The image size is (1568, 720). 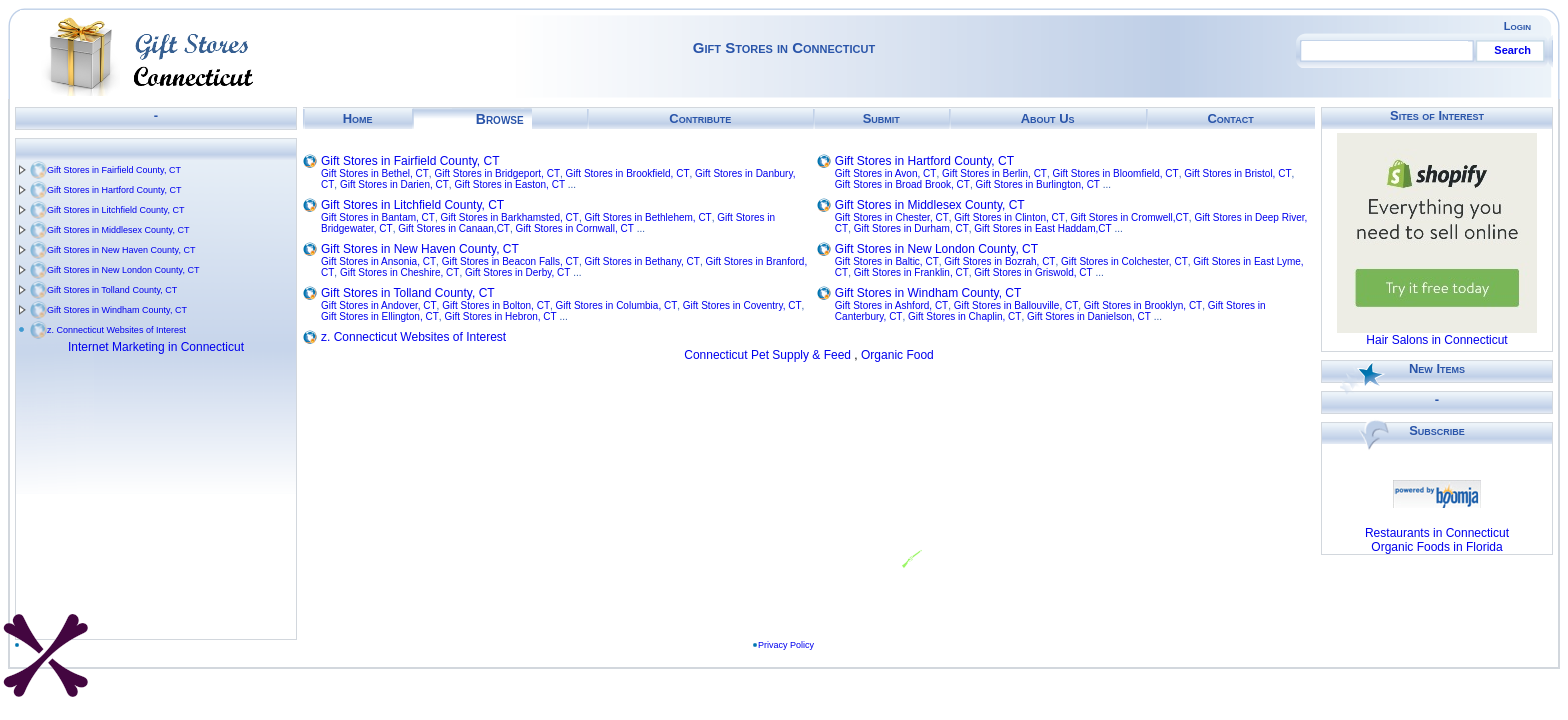 What do you see at coordinates (45, 655) in the screenshot?
I see `indicates danger or deadly hazard in game` at bounding box center [45, 655].